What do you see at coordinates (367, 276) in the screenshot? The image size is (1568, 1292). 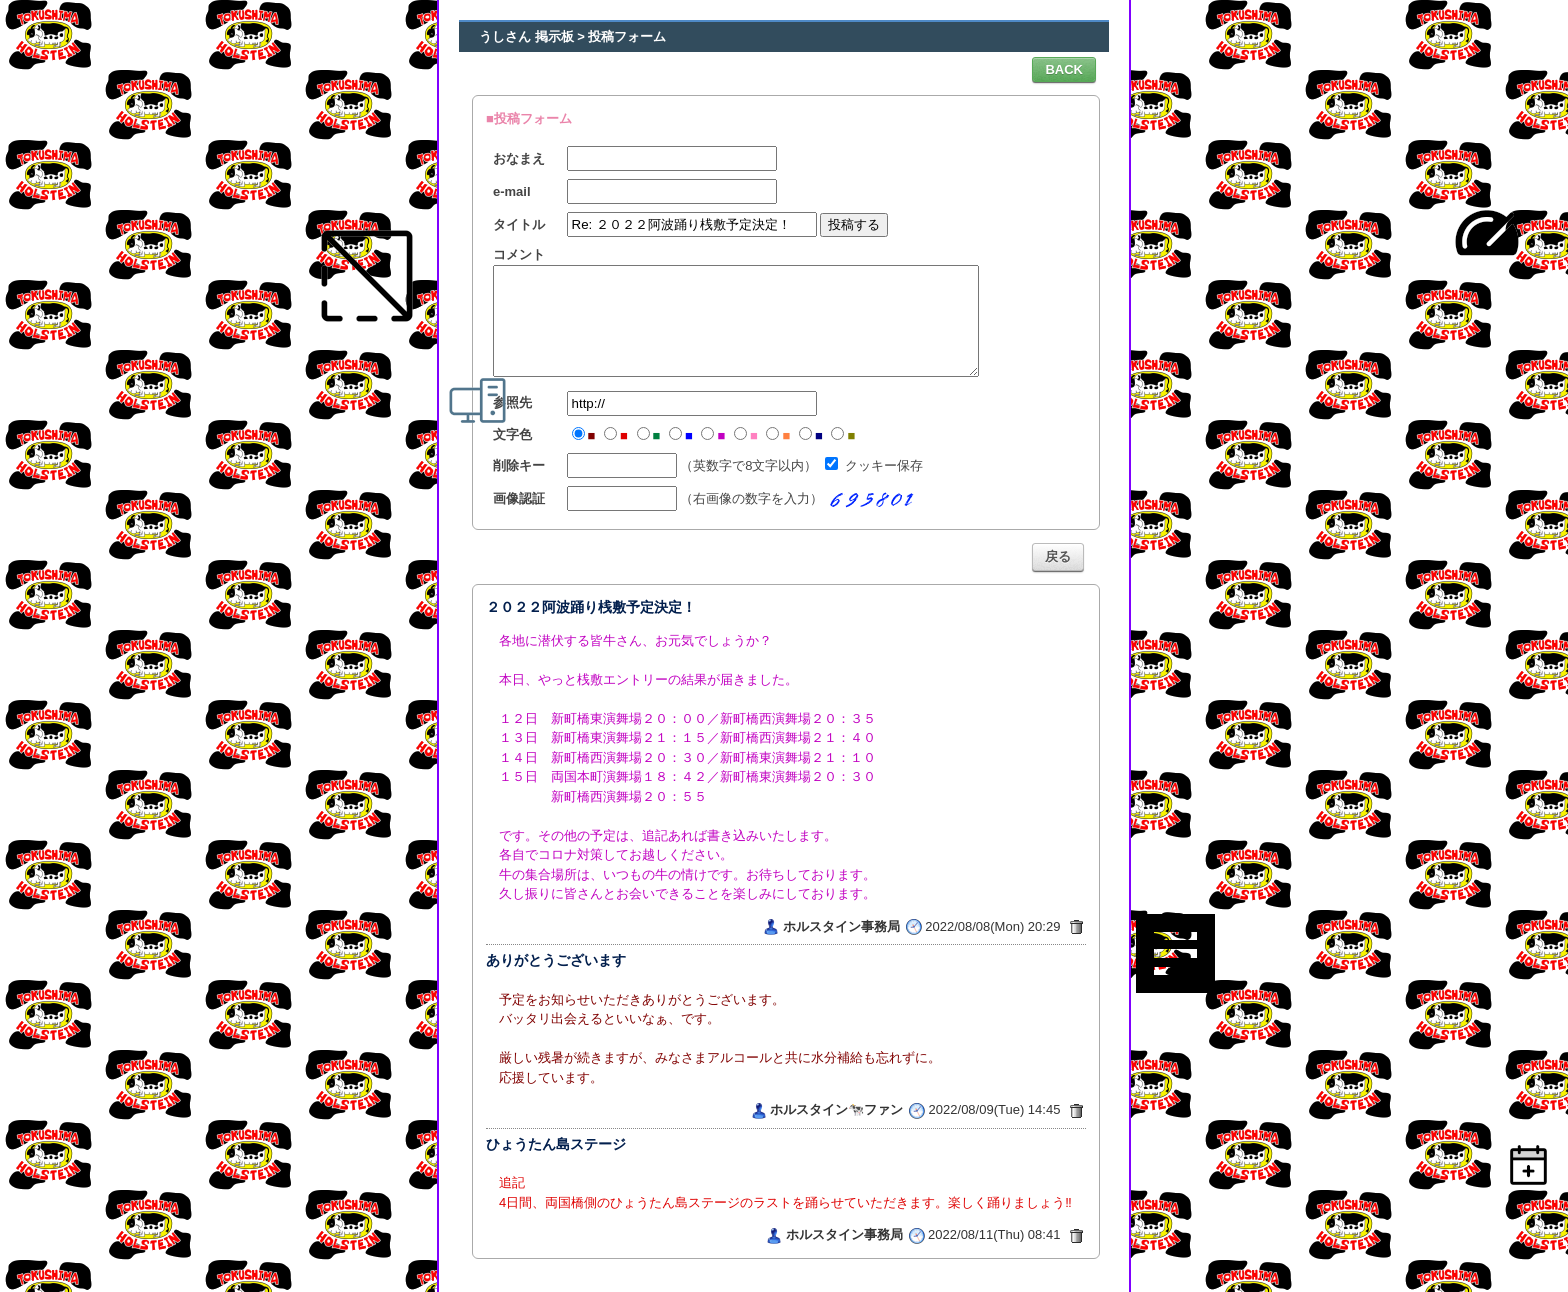 I see `invert current selection` at bounding box center [367, 276].